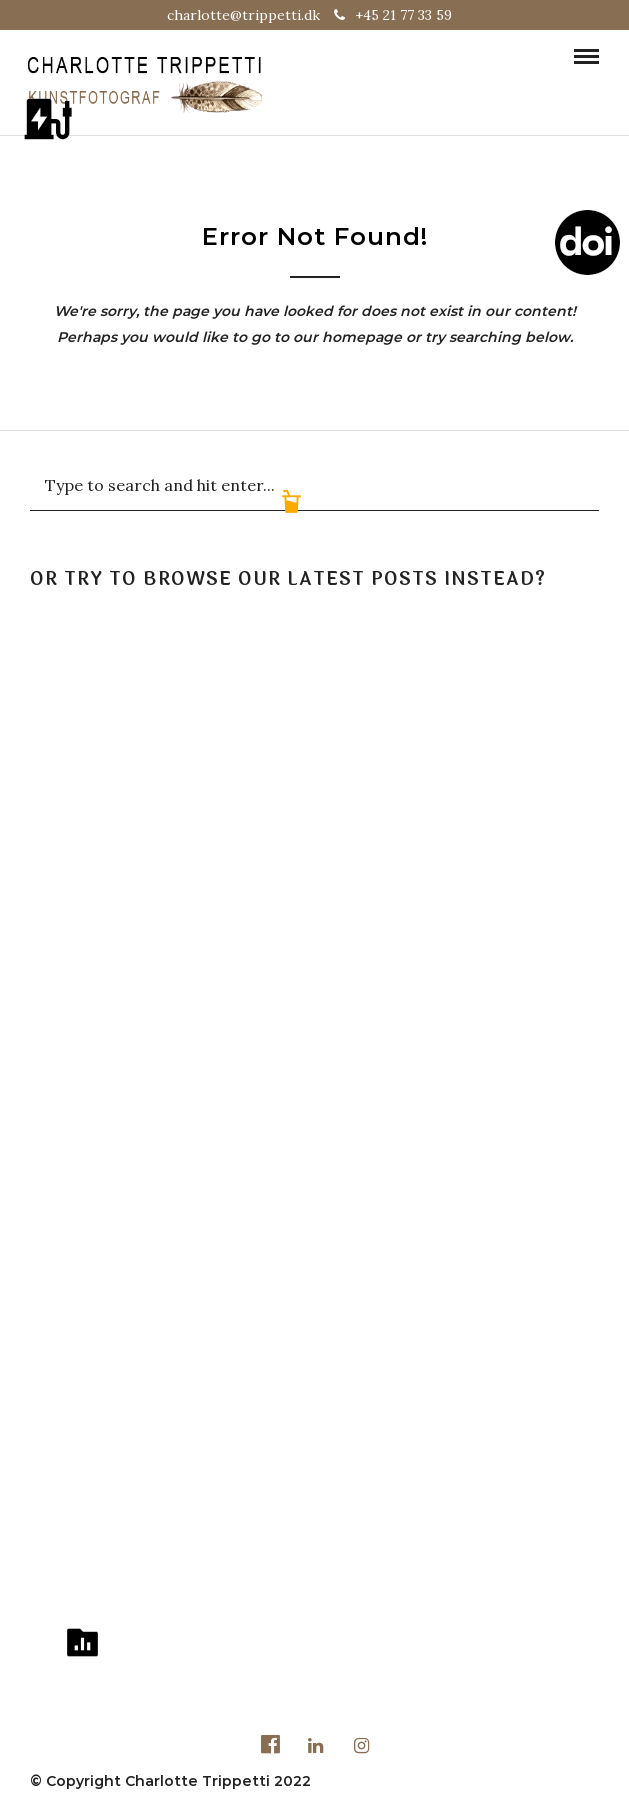 The width and height of the screenshot is (629, 1814). I want to click on digital object identifier (DOI) logo, so click(587, 242).